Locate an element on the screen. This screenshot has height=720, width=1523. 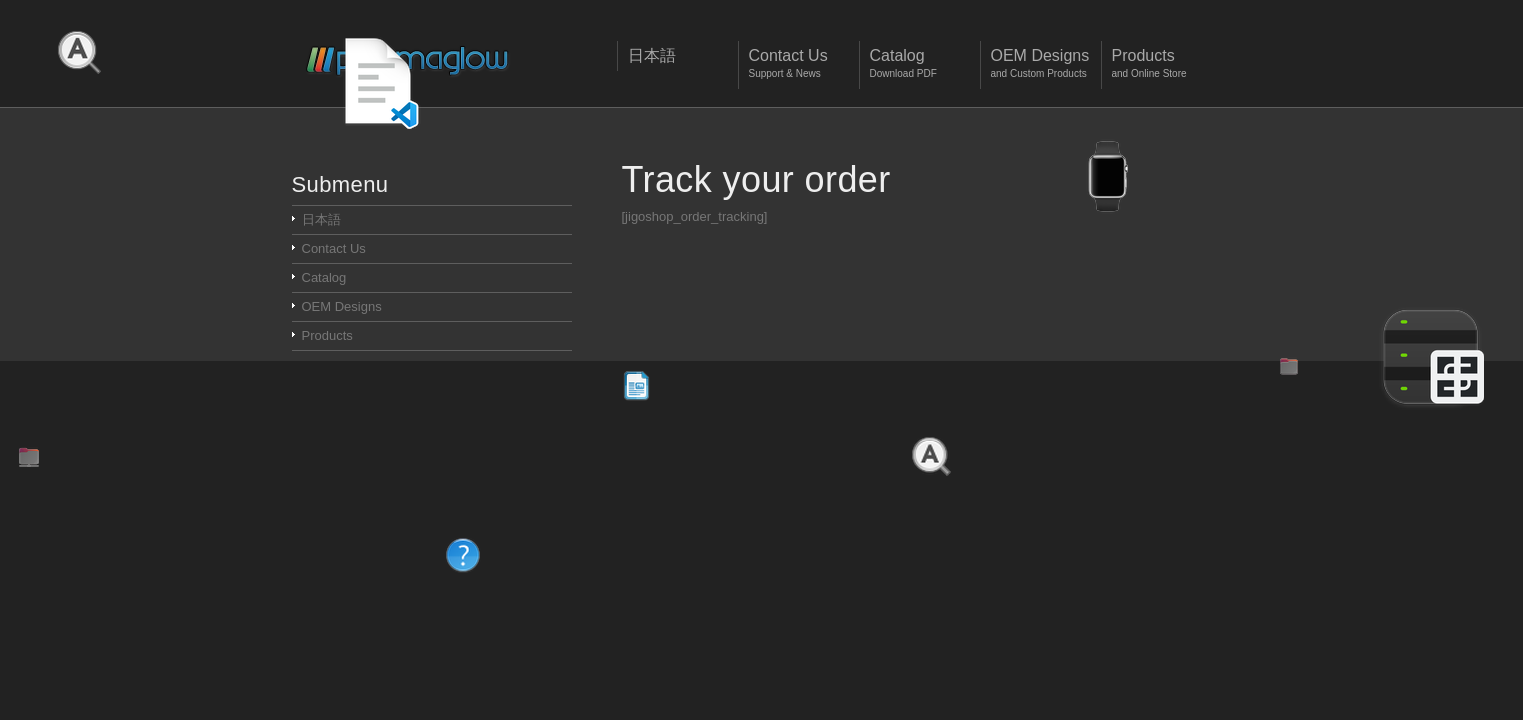
configure windows file sharing preferences is located at coordinates (1431, 358).